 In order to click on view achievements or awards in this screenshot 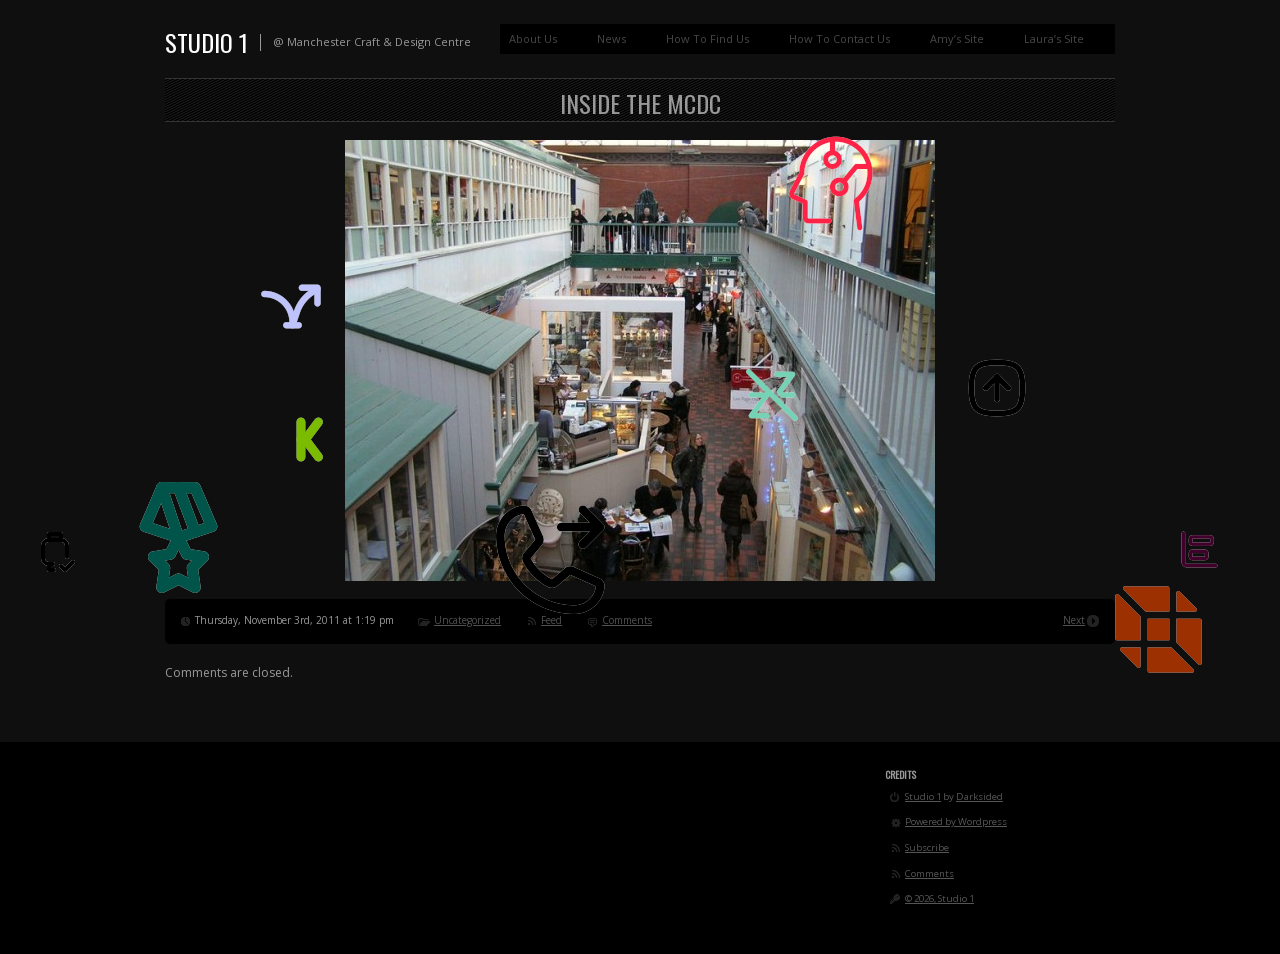, I will do `click(178, 537)`.